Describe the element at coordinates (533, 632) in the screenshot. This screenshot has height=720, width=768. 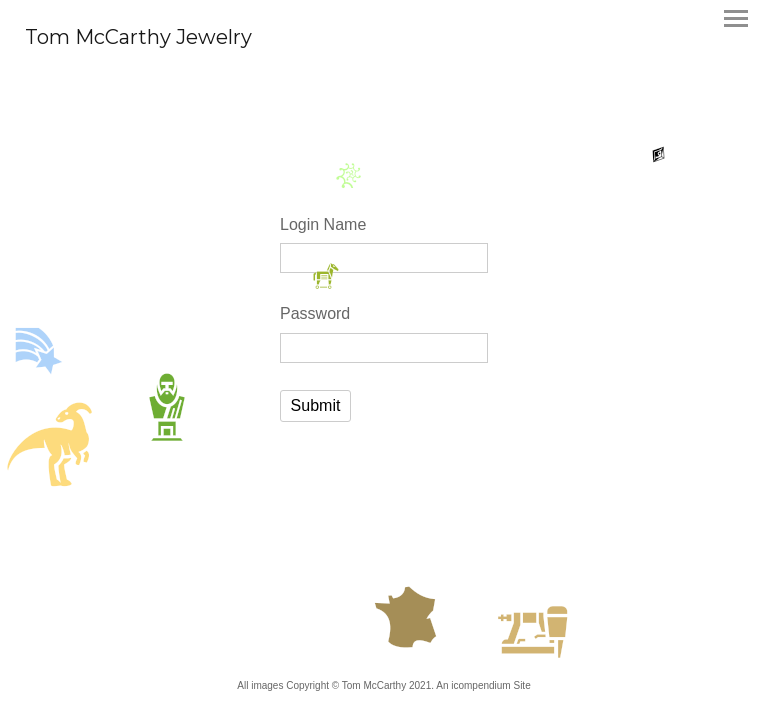
I see `pneumatic stapler tool in a crafting or building game` at that location.